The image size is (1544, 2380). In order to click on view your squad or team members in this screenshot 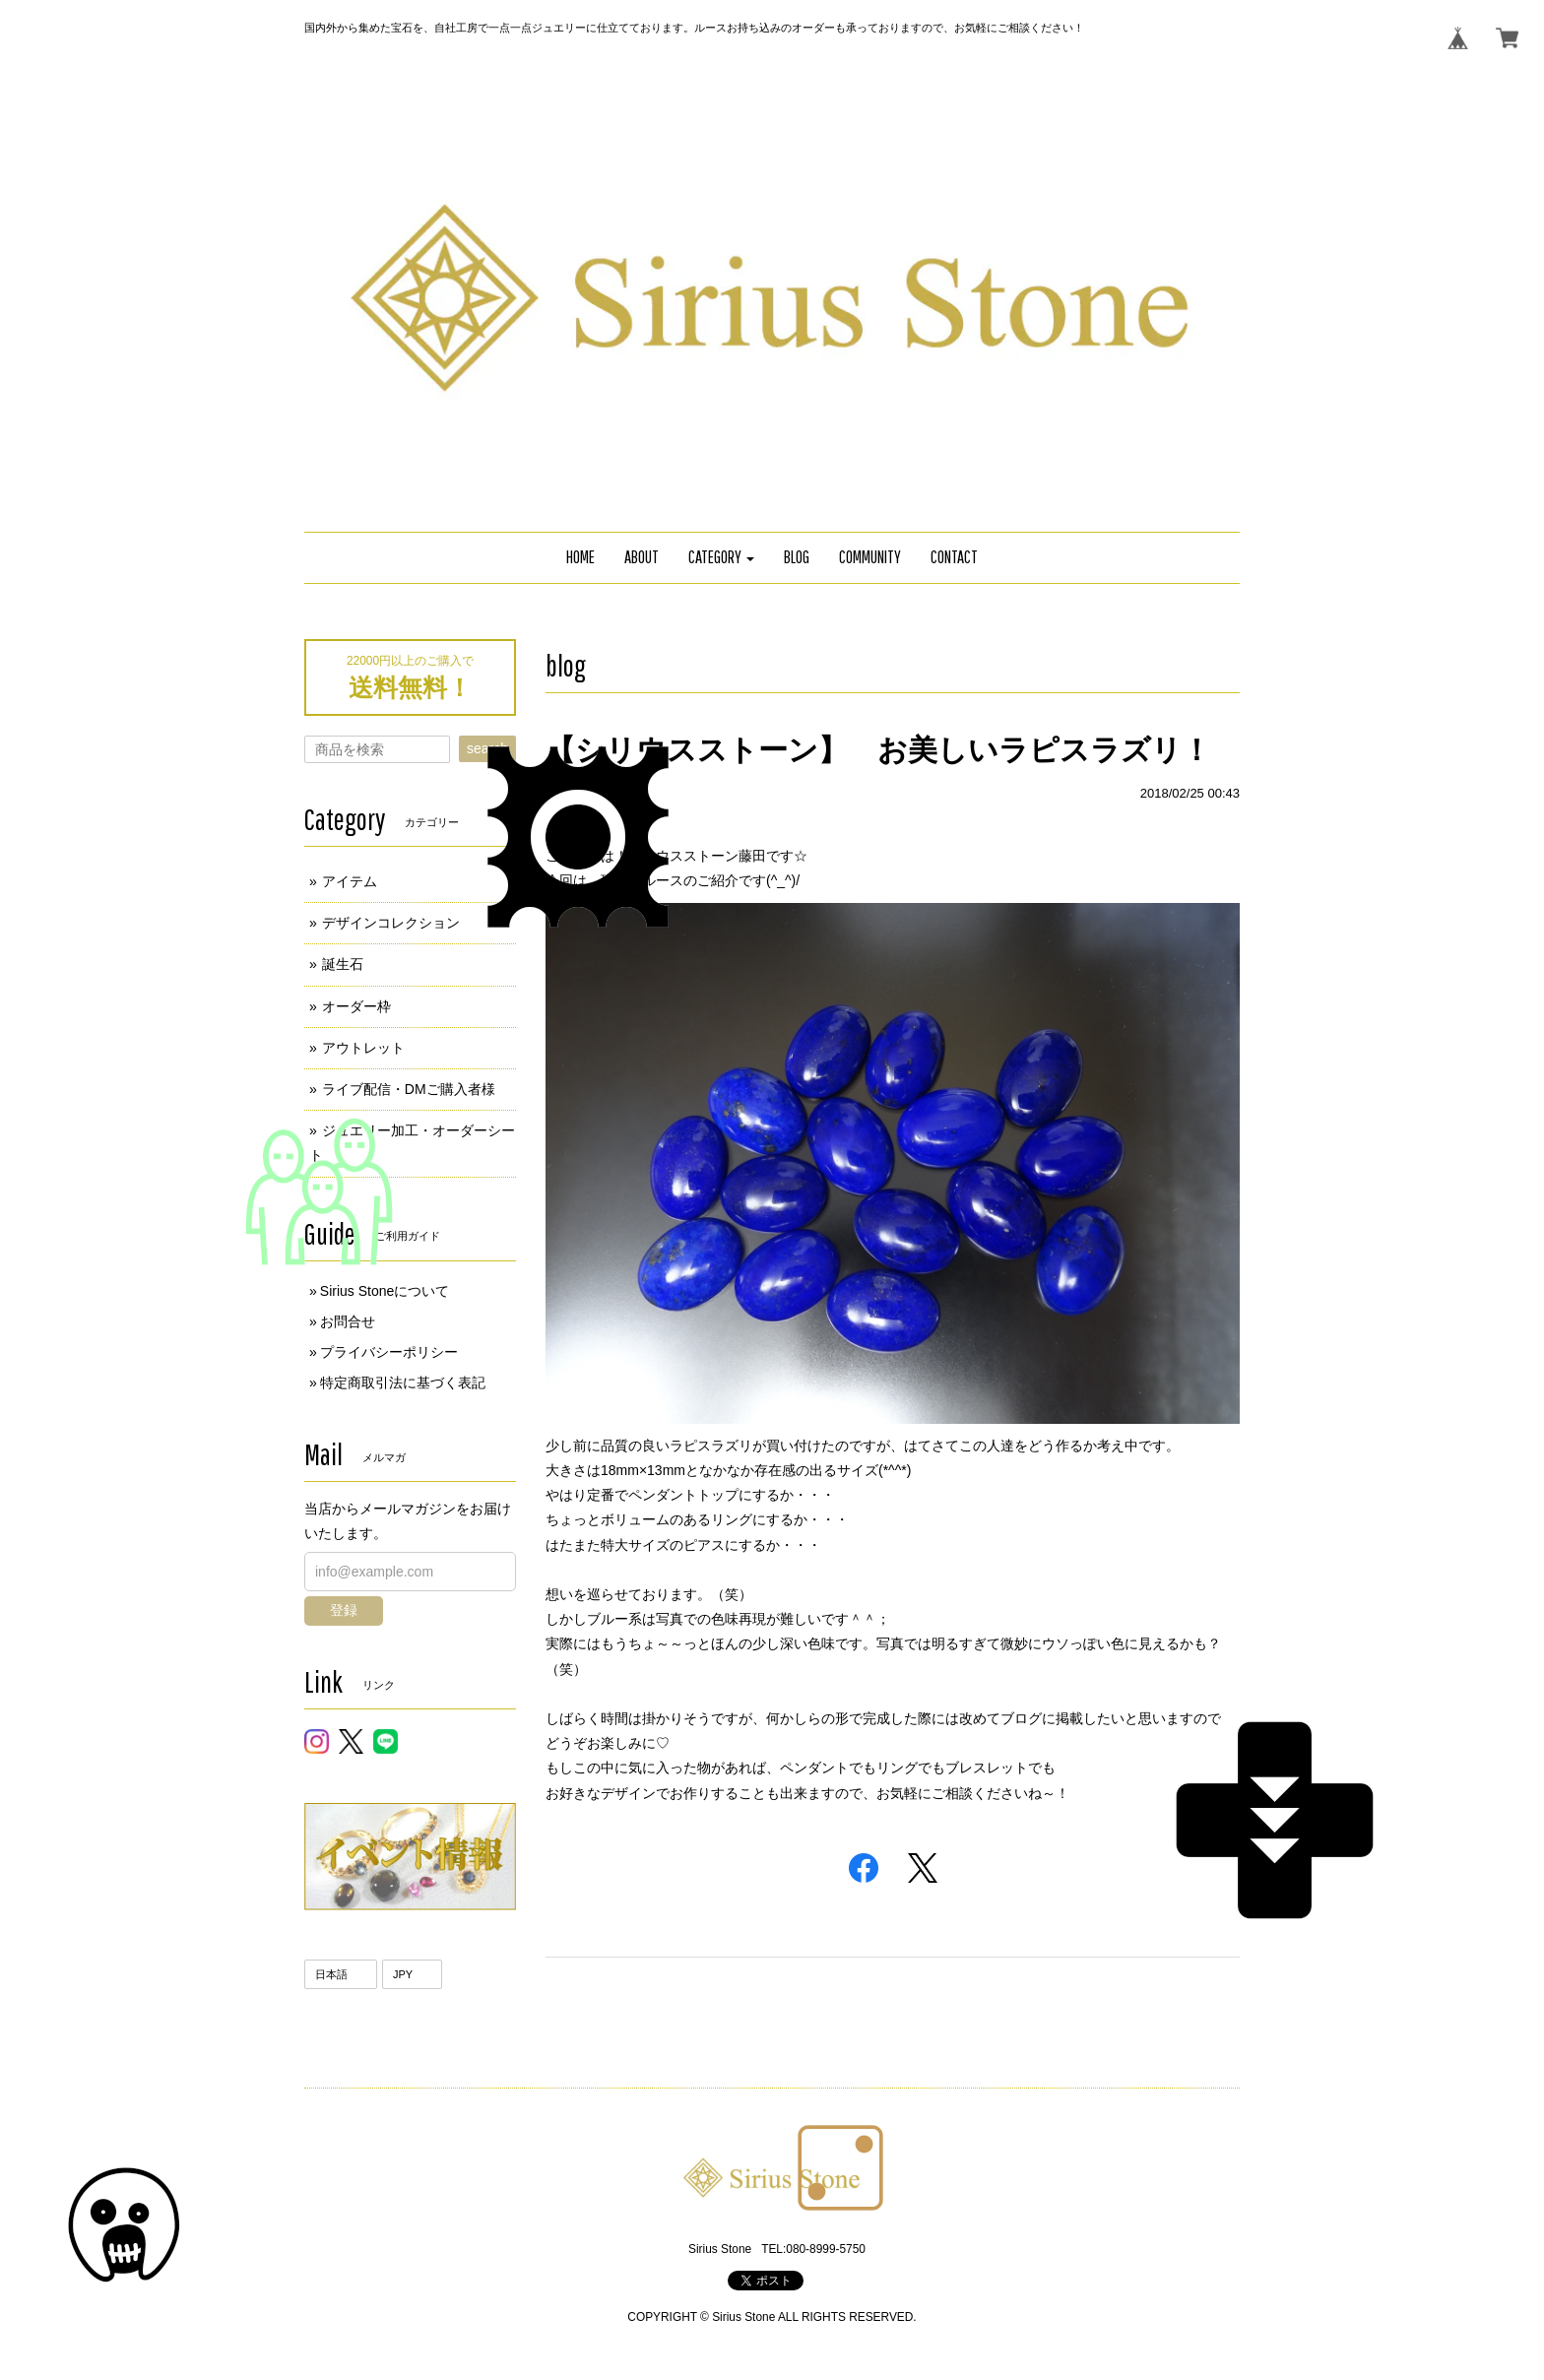, I will do `click(319, 1190)`.